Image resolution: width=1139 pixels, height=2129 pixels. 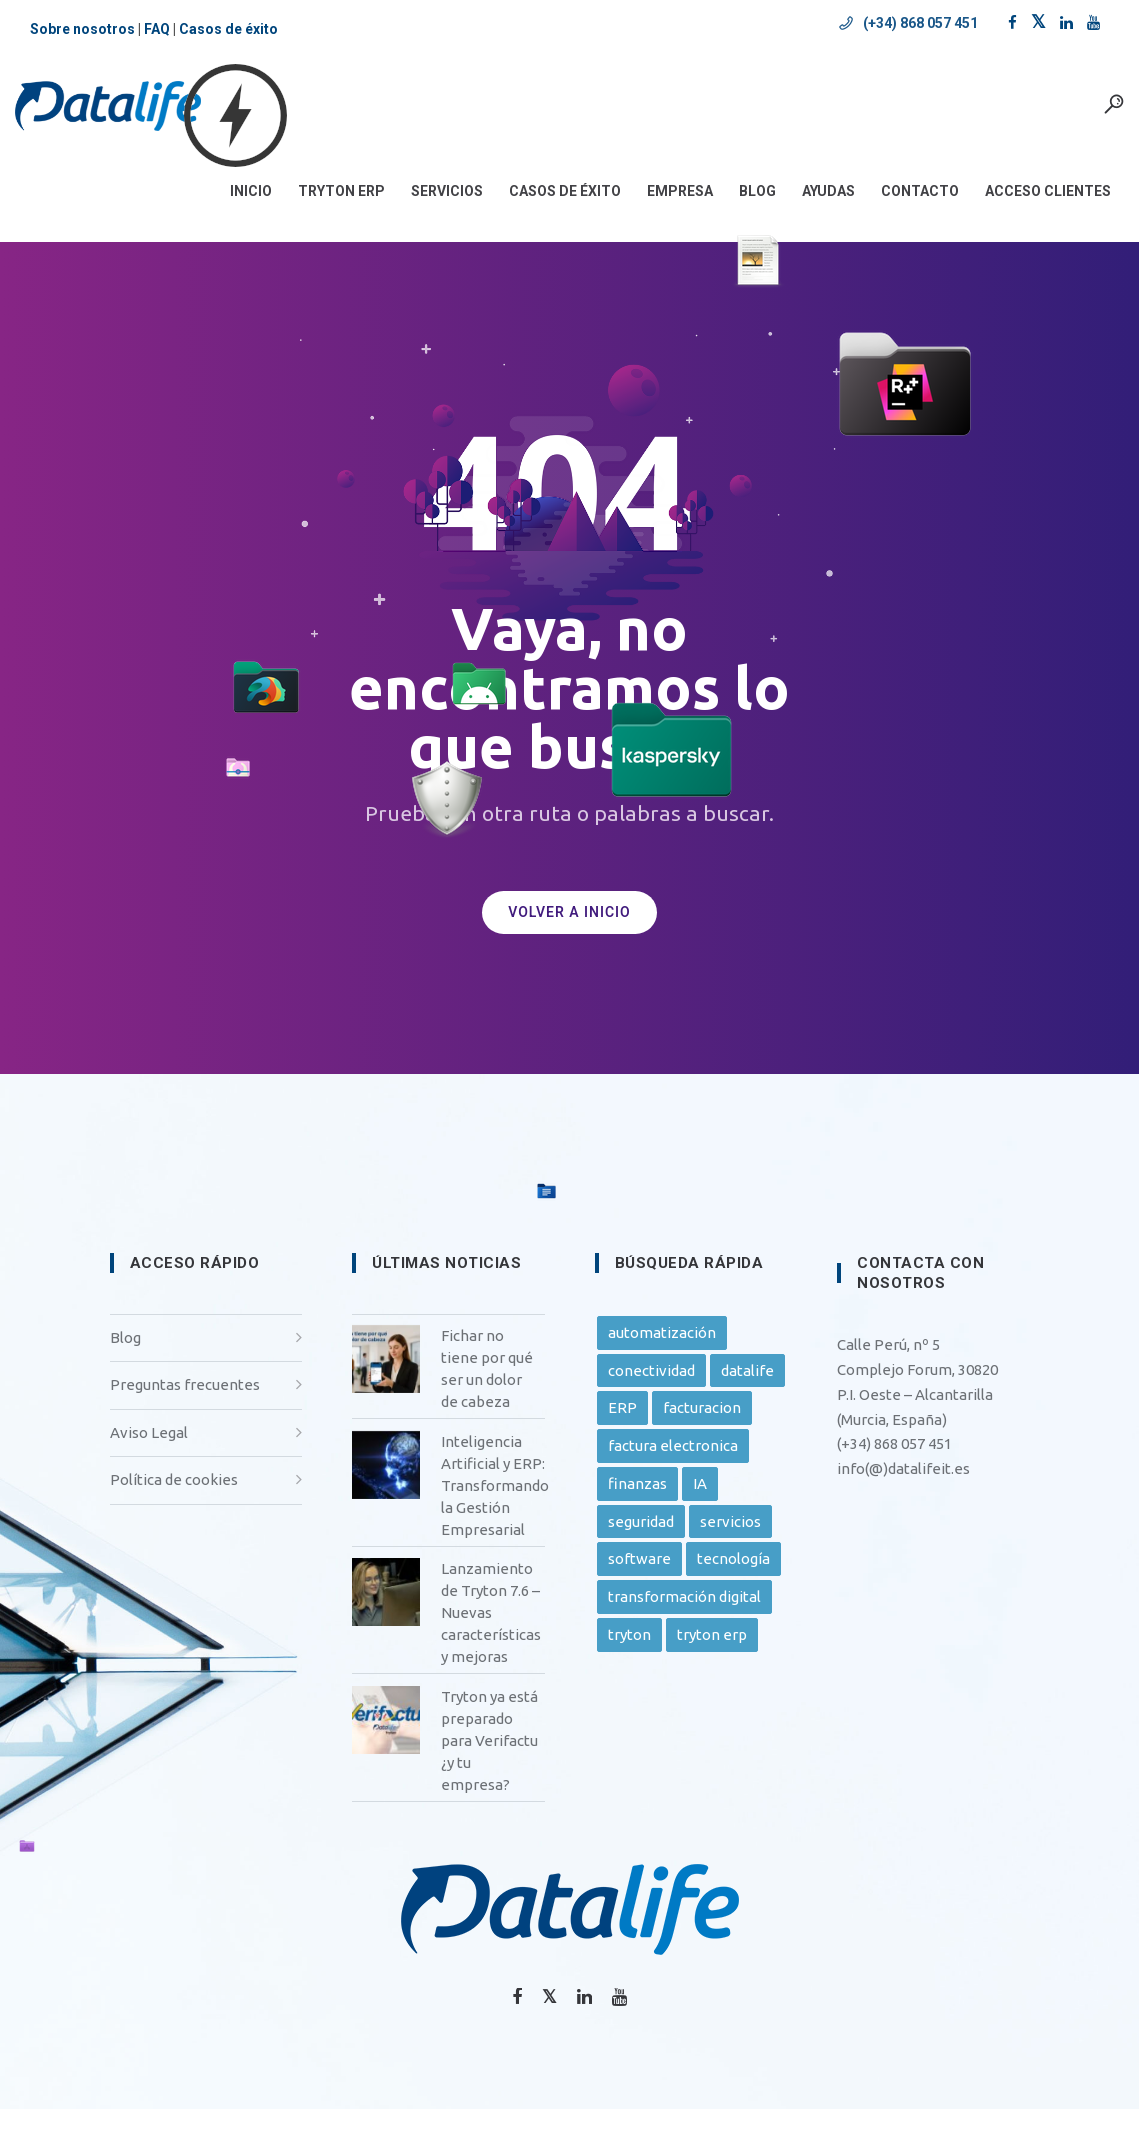 What do you see at coordinates (759, 260) in the screenshot?
I see `open a document file` at bounding box center [759, 260].